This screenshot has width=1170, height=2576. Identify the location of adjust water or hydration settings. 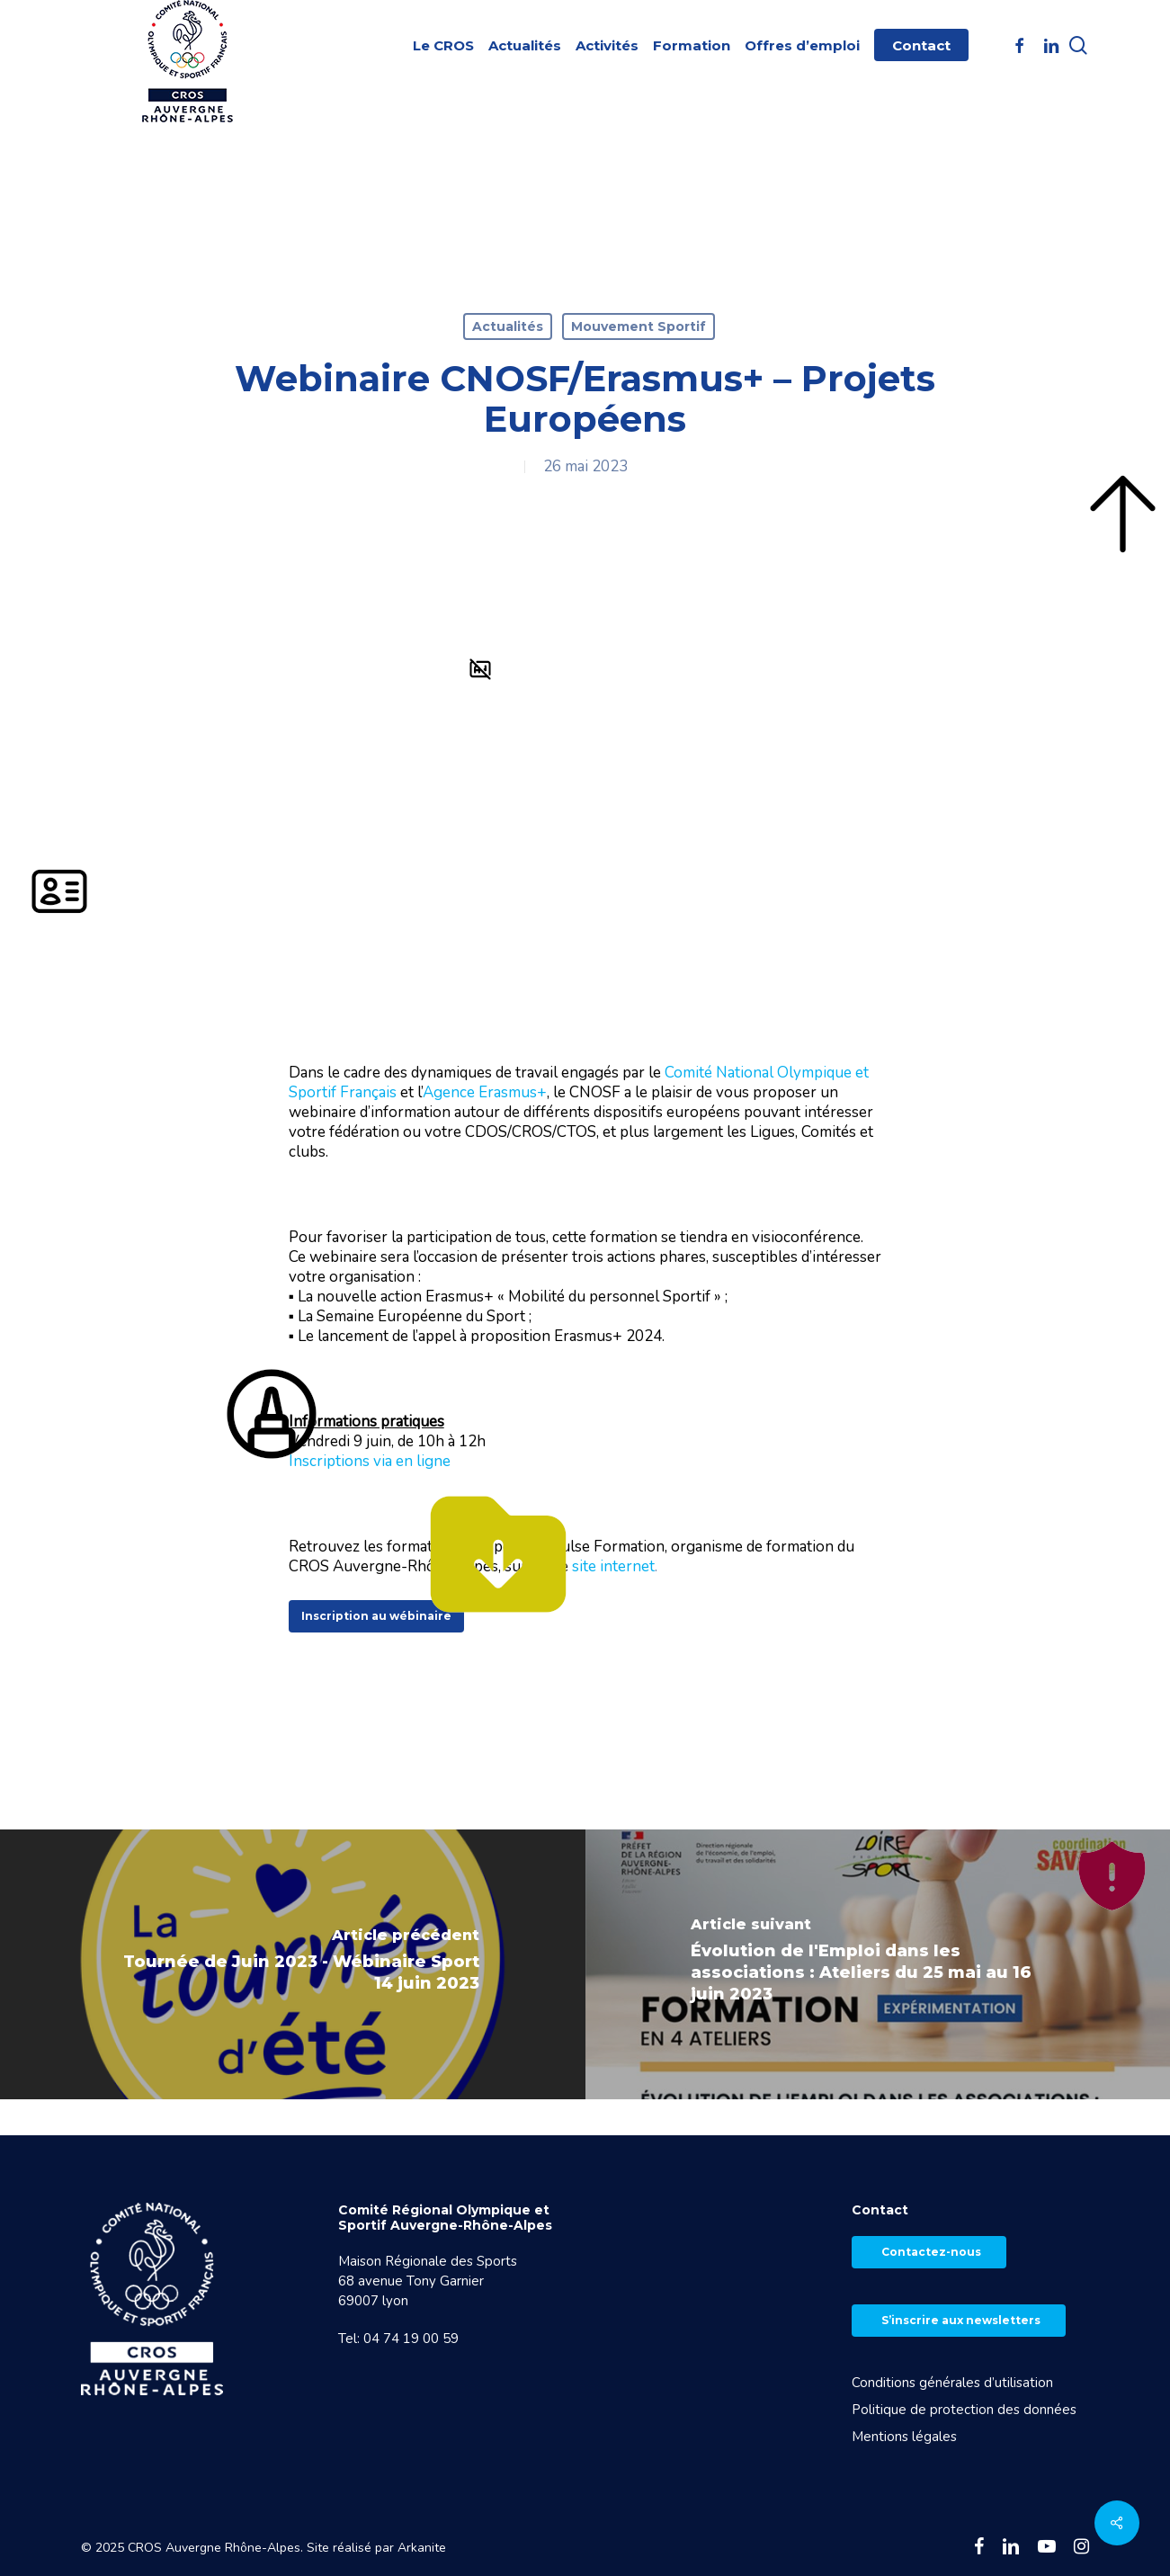
(389, 633).